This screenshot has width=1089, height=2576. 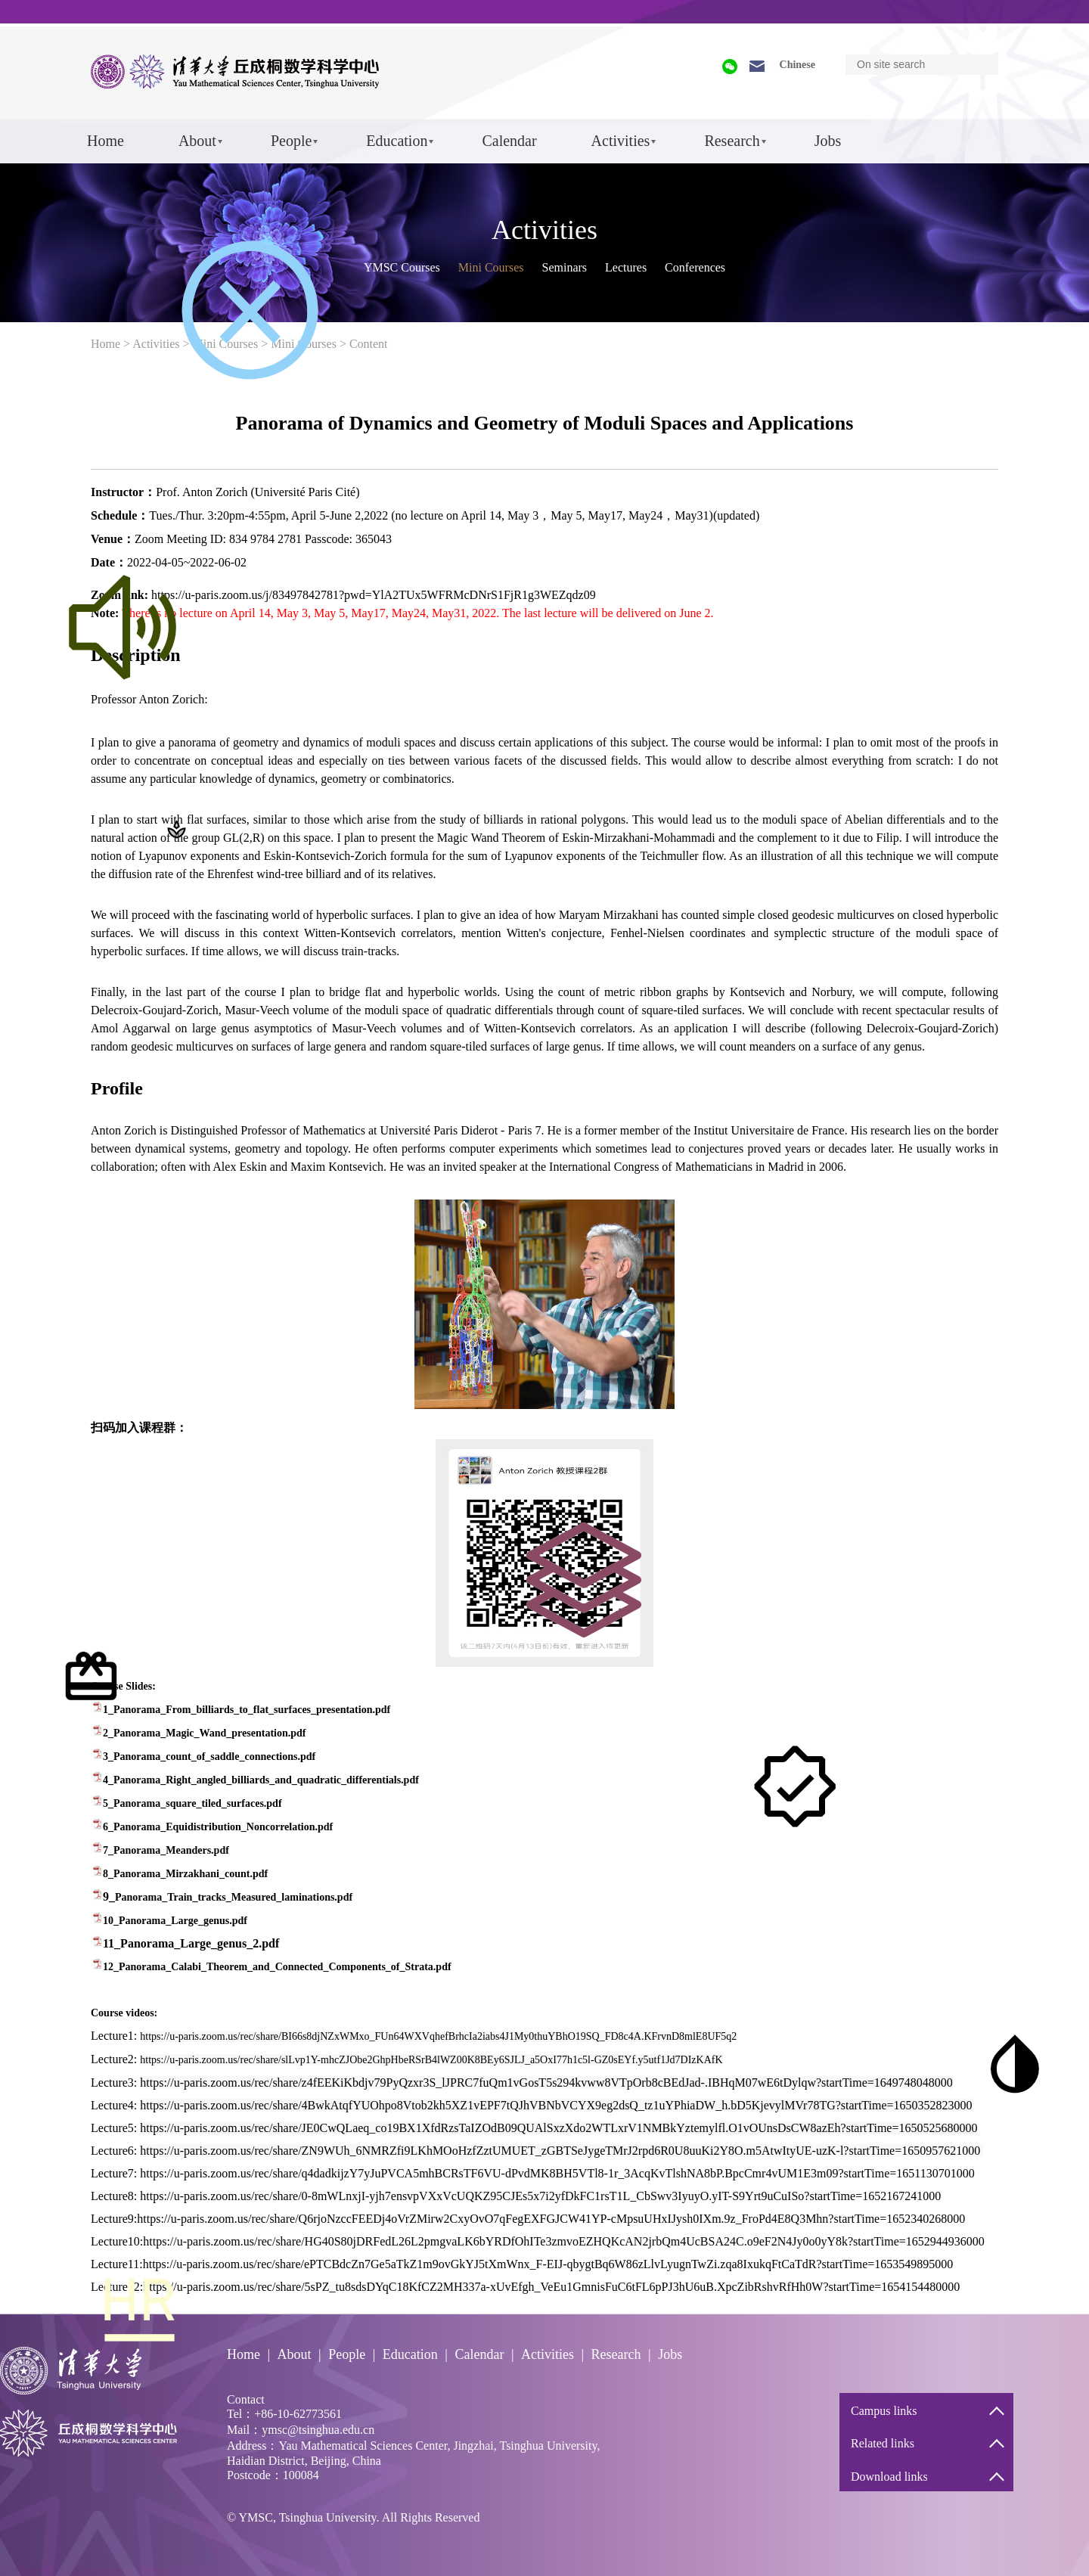 I want to click on redeem a gift card or voucher, so click(x=91, y=1677).